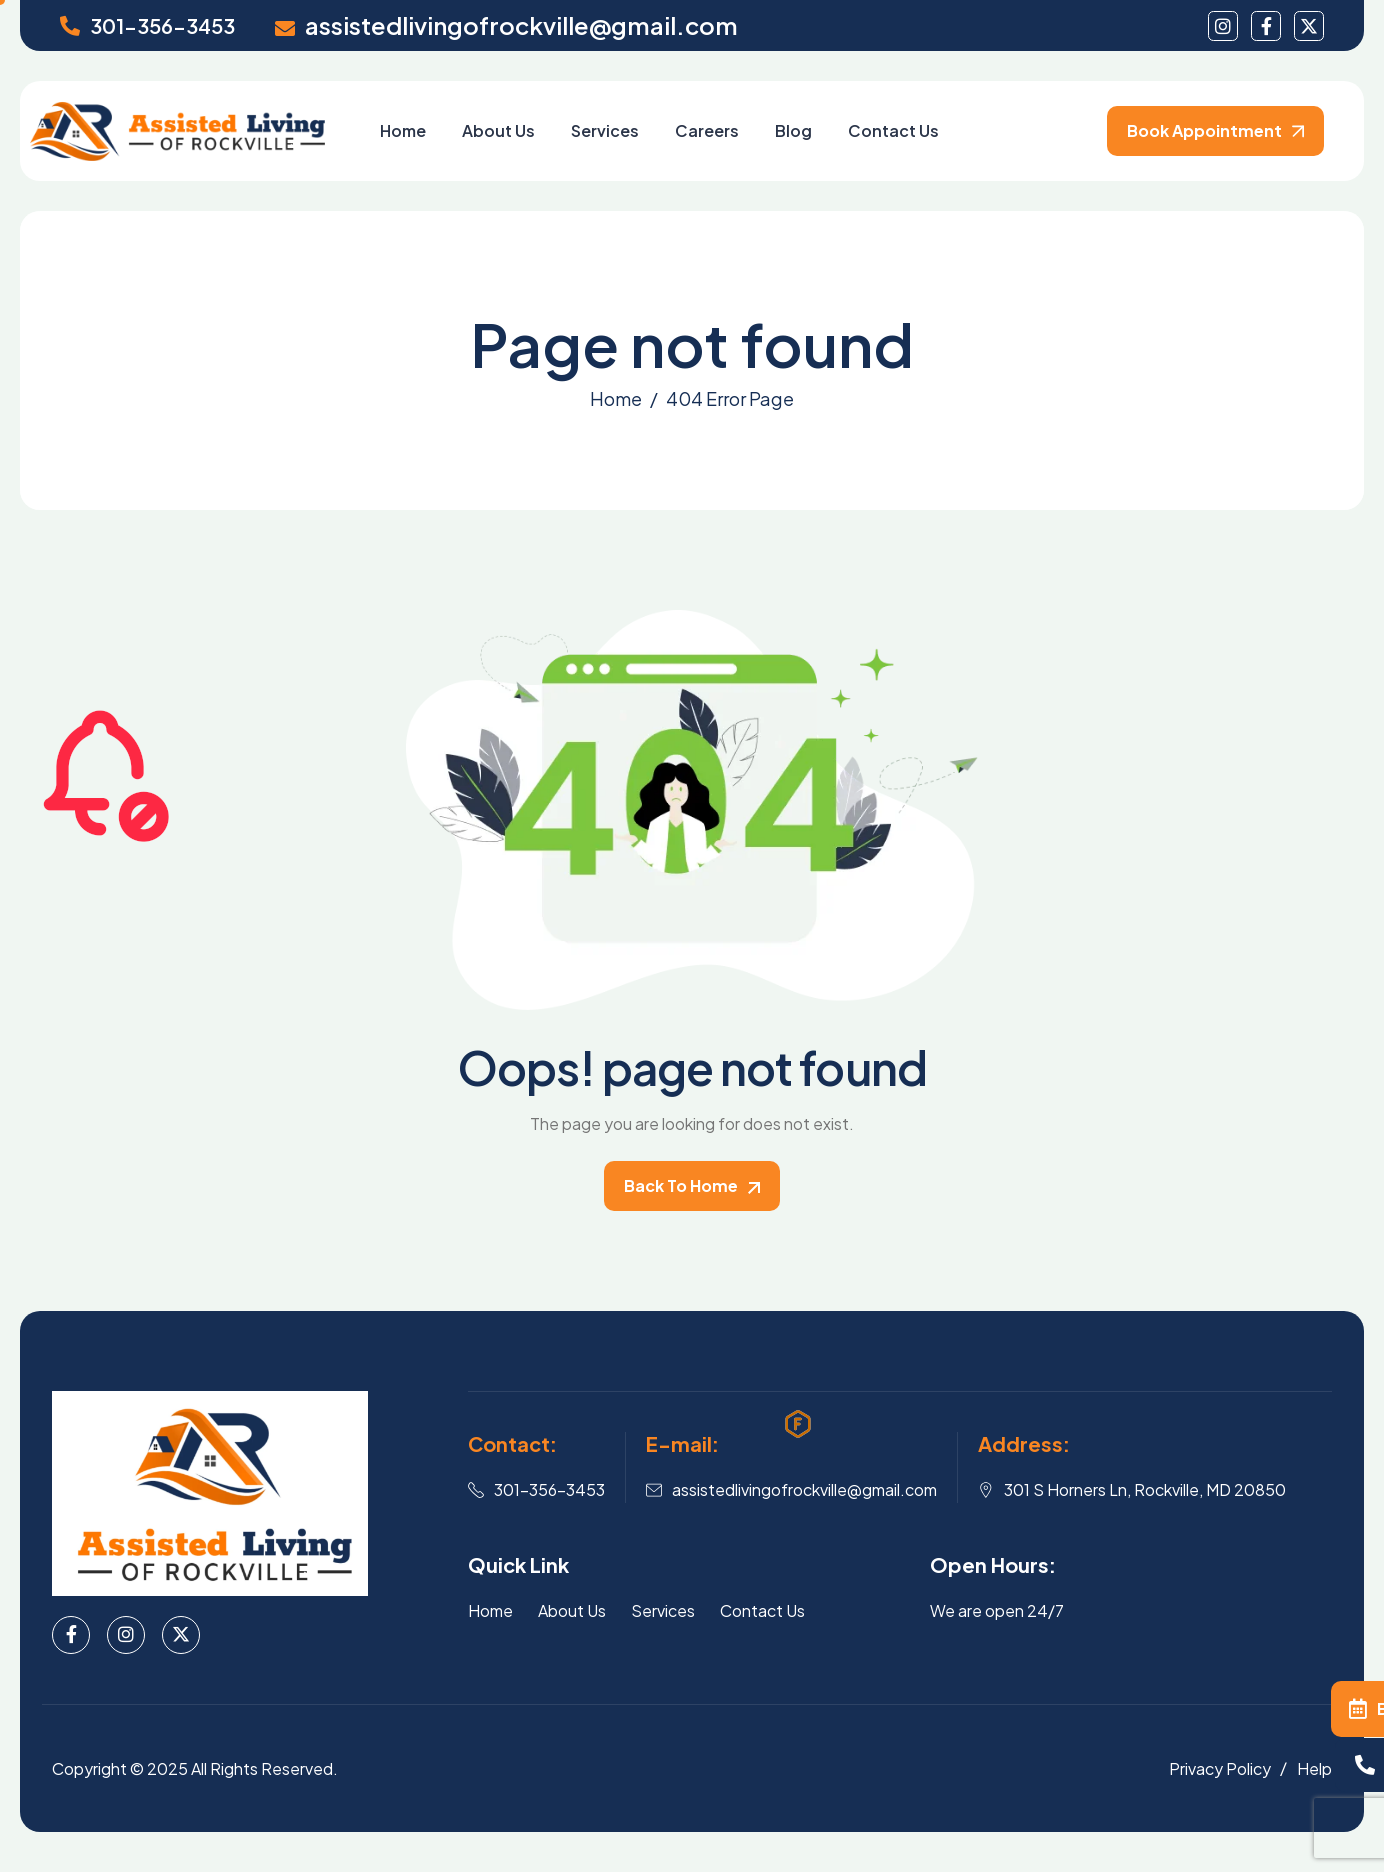 This screenshot has width=1384, height=1872. What do you see at coordinates (798, 1424) in the screenshot?
I see `indicates a feature or function category` at bounding box center [798, 1424].